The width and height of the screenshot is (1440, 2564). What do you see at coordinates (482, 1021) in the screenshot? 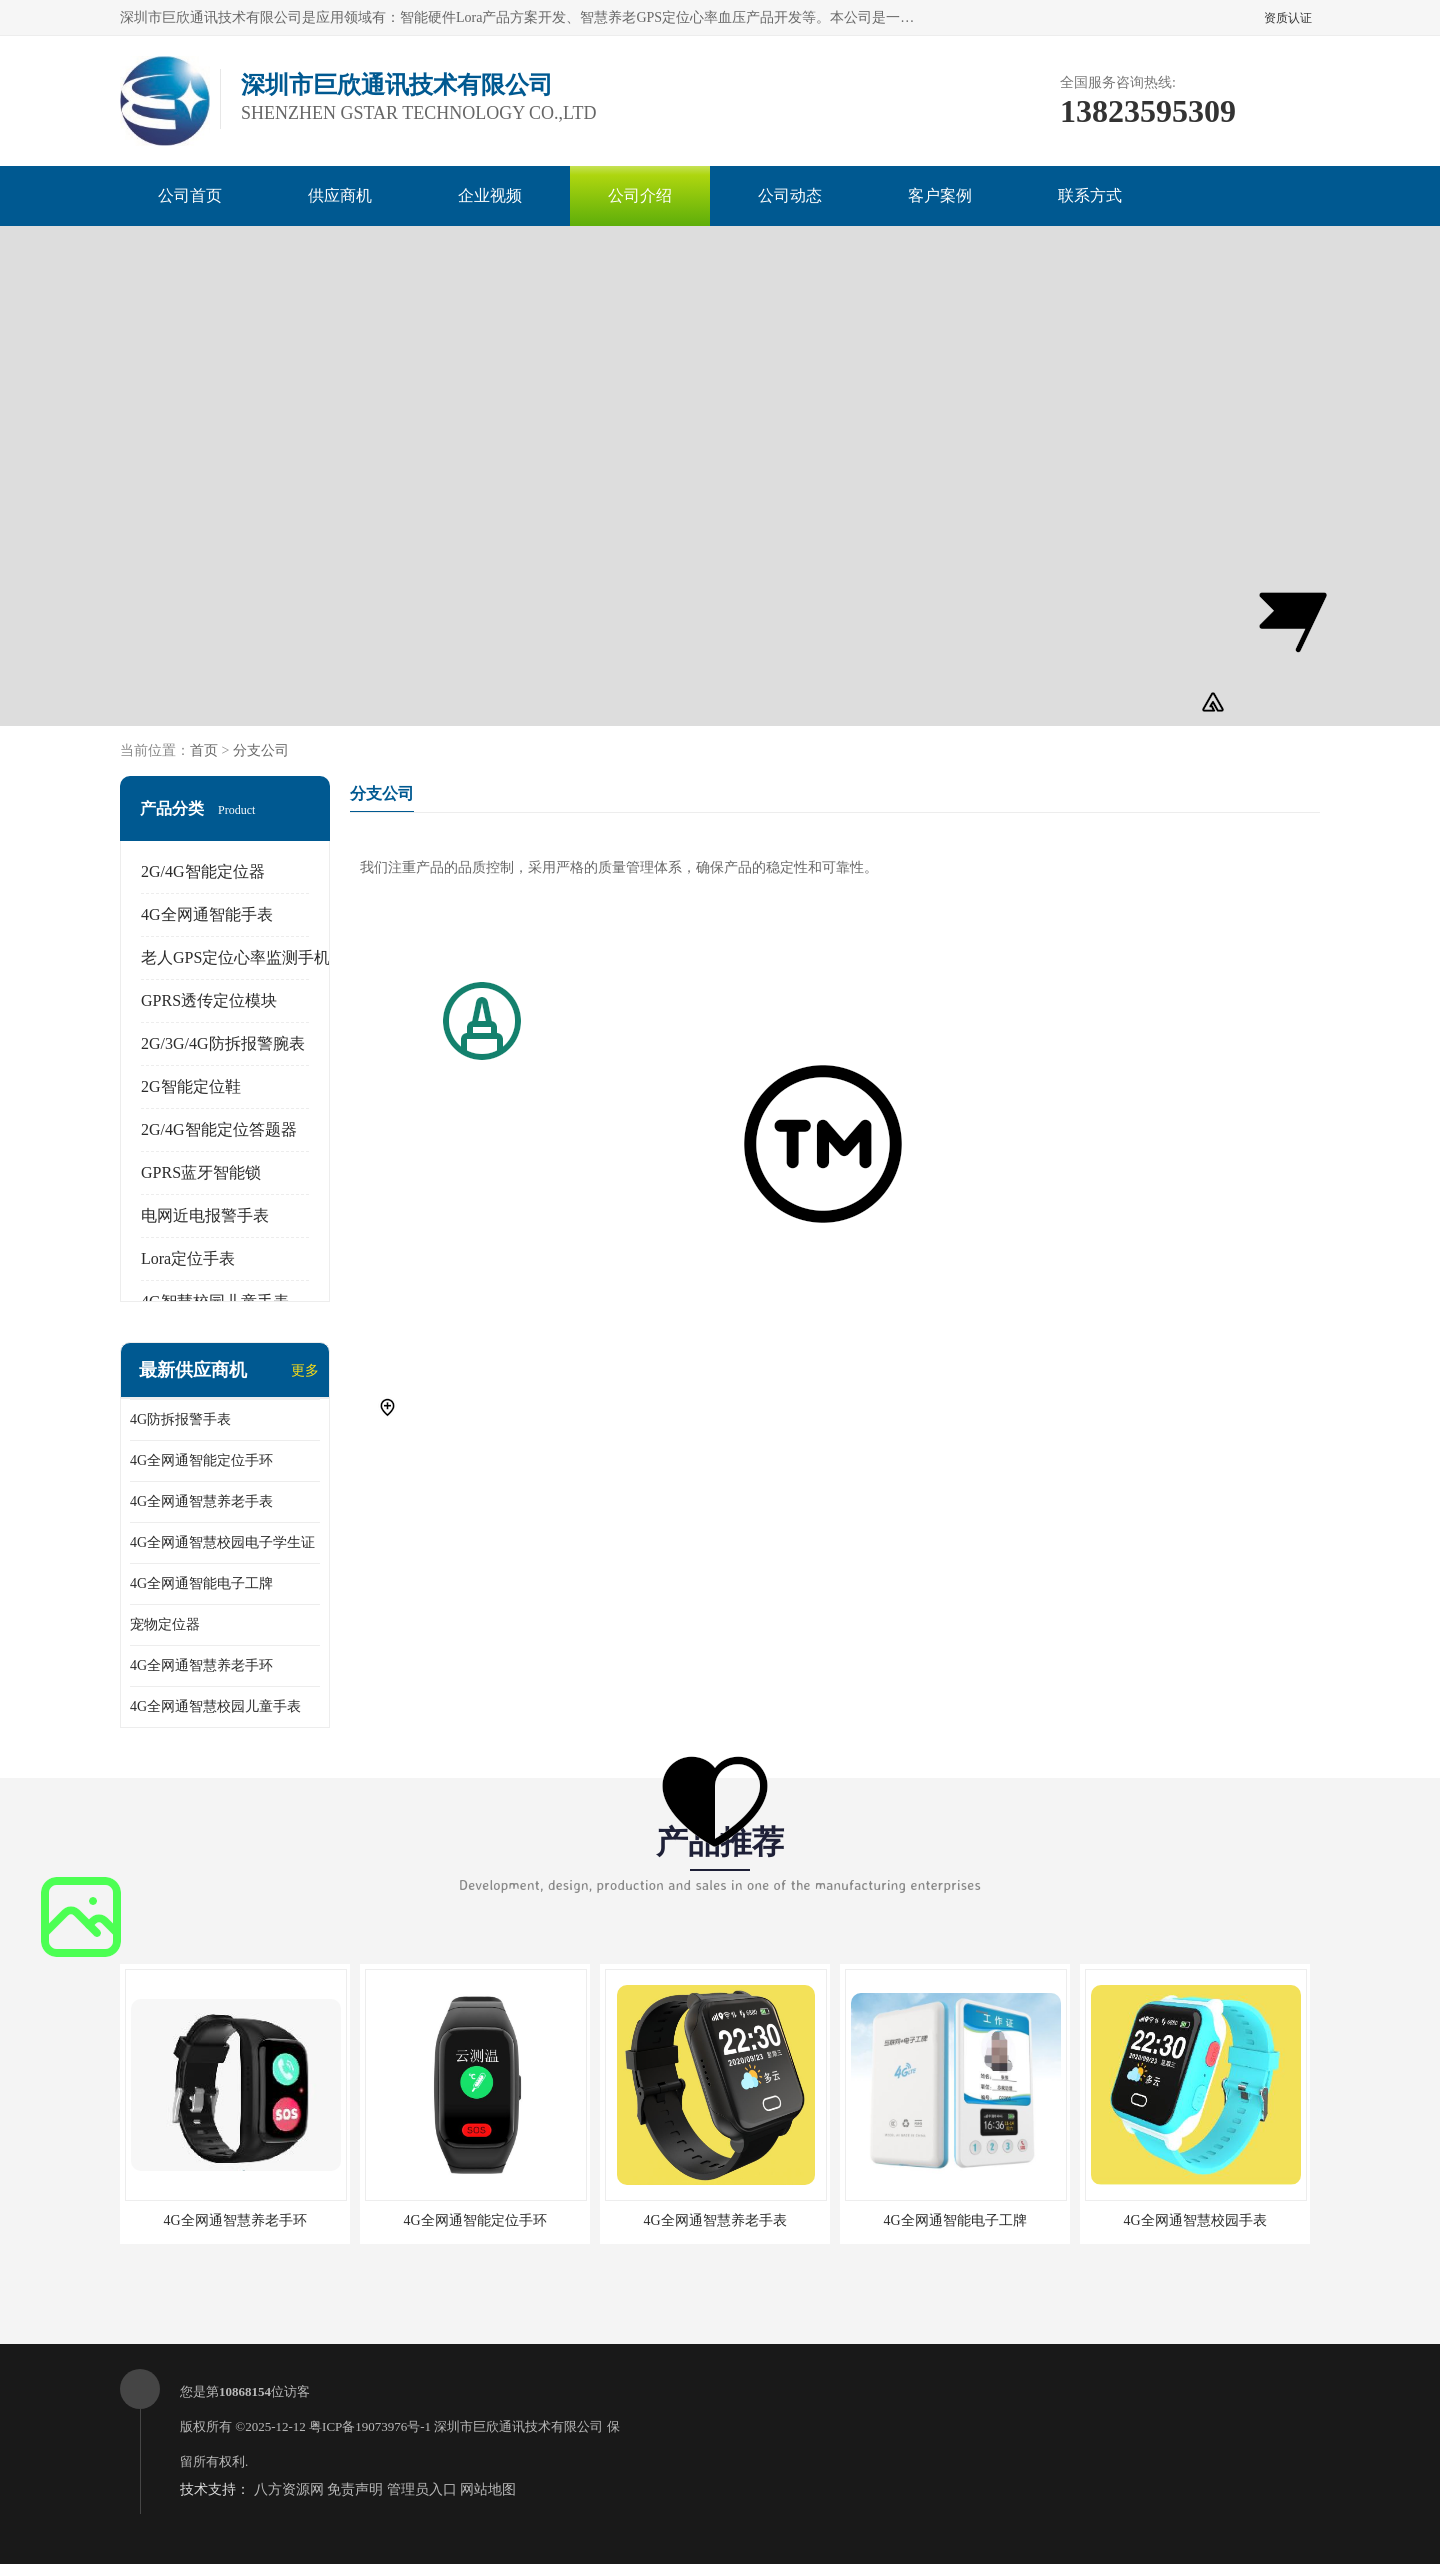
I see `select marker or highlighter tool` at bounding box center [482, 1021].